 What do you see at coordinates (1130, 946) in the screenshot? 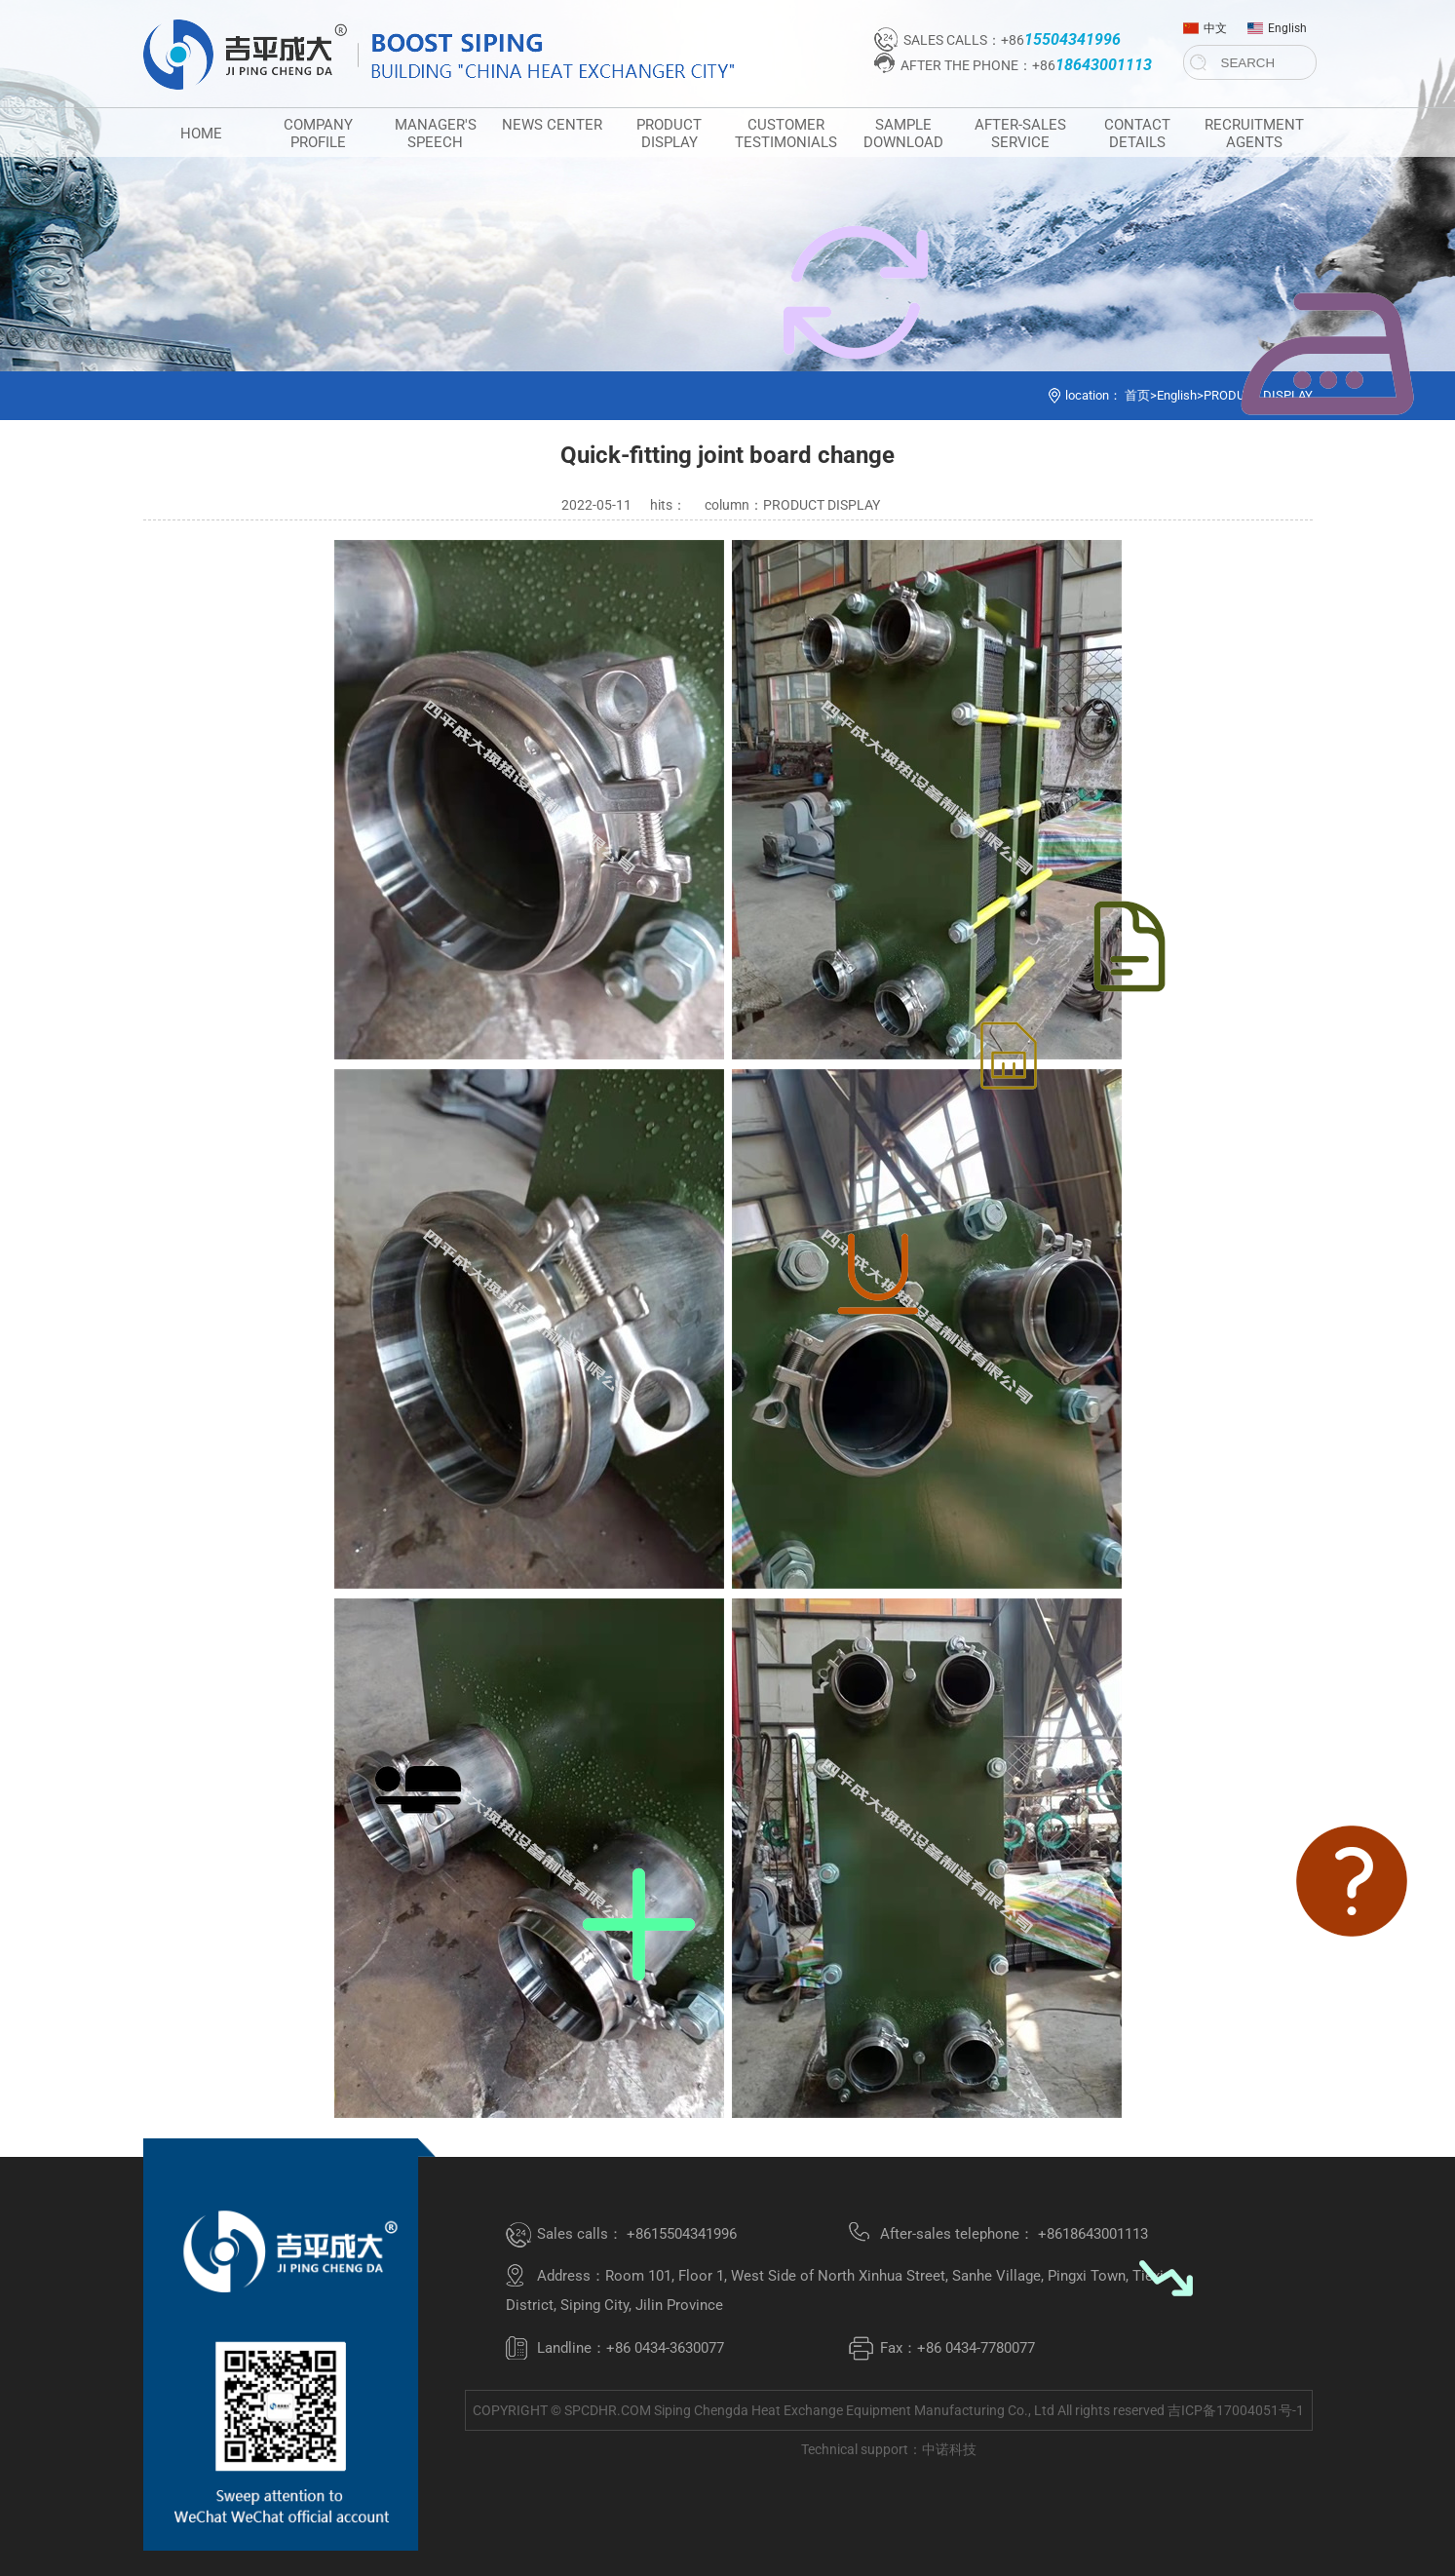
I see `view document details` at bounding box center [1130, 946].